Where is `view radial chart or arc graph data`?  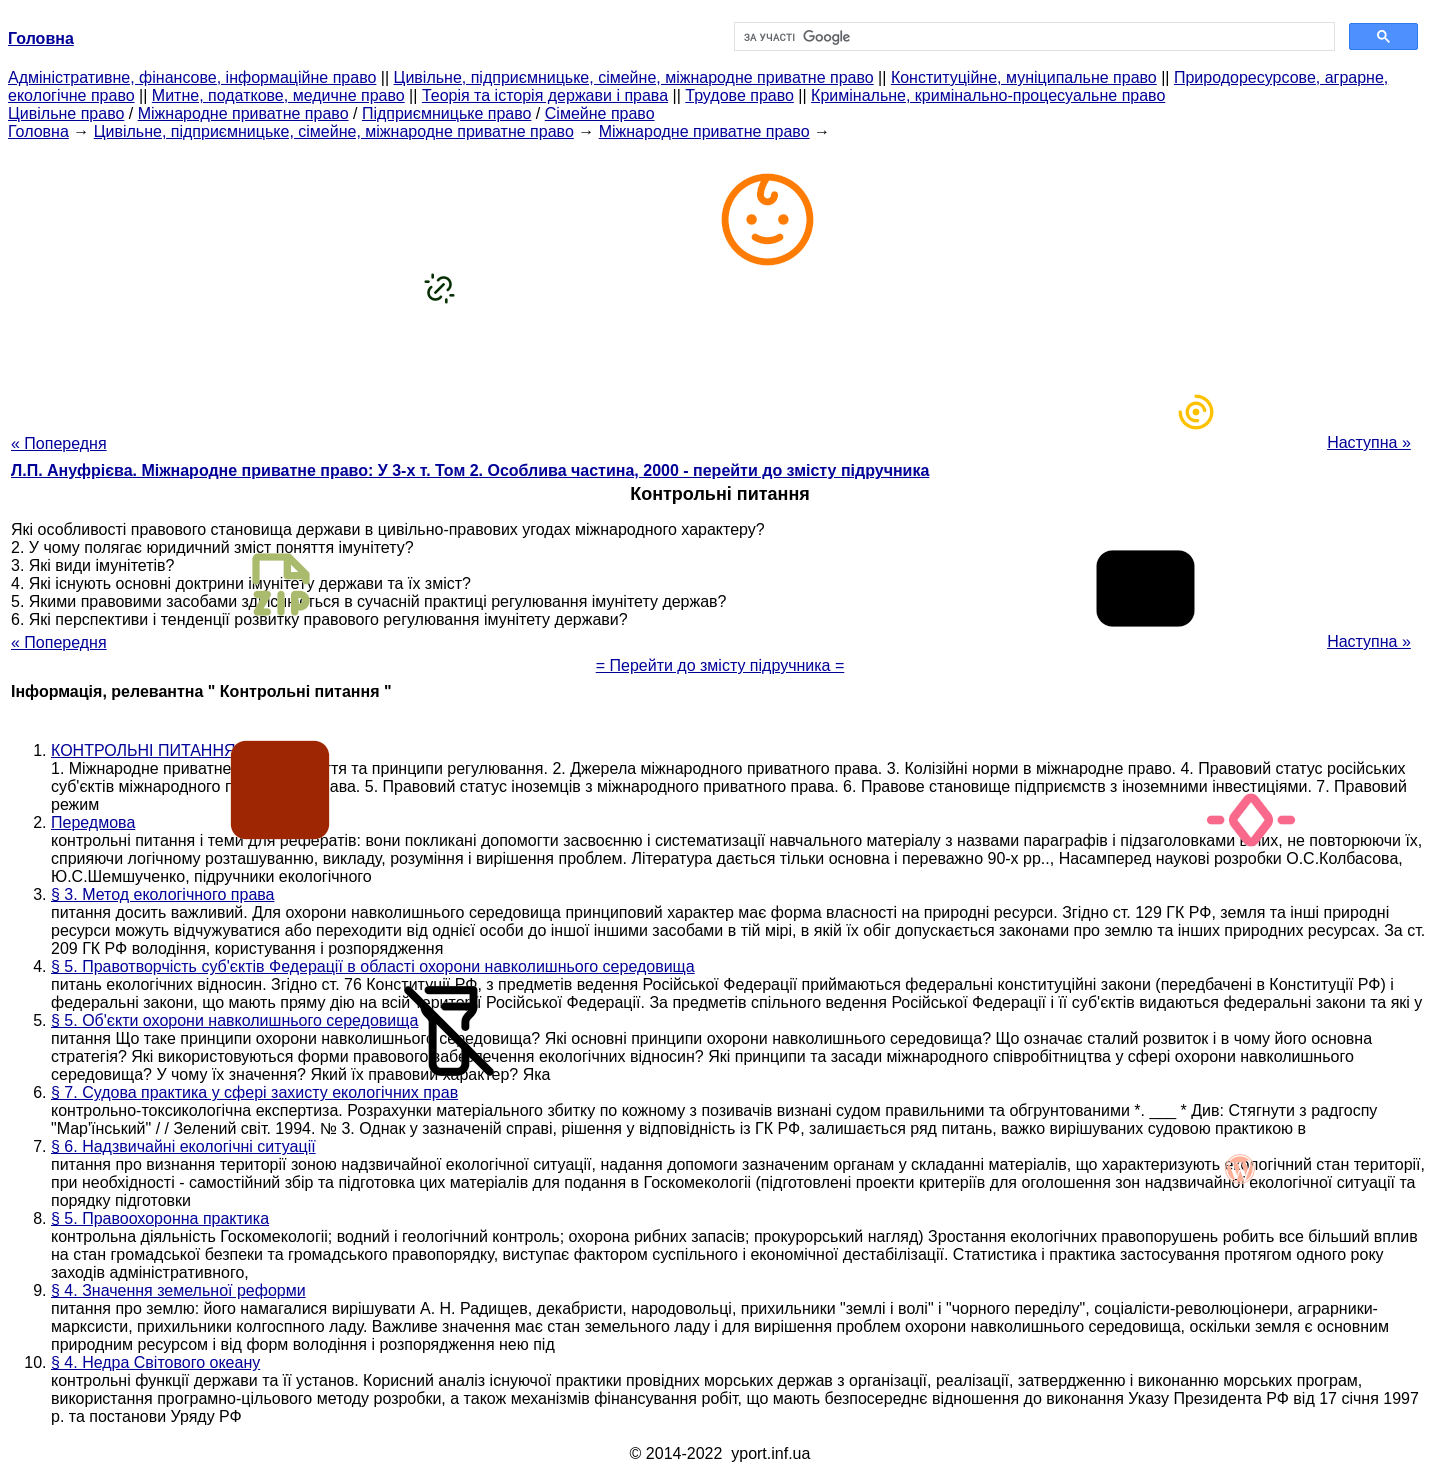
view radial chart or arc graph data is located at coordinates (1196, 412).